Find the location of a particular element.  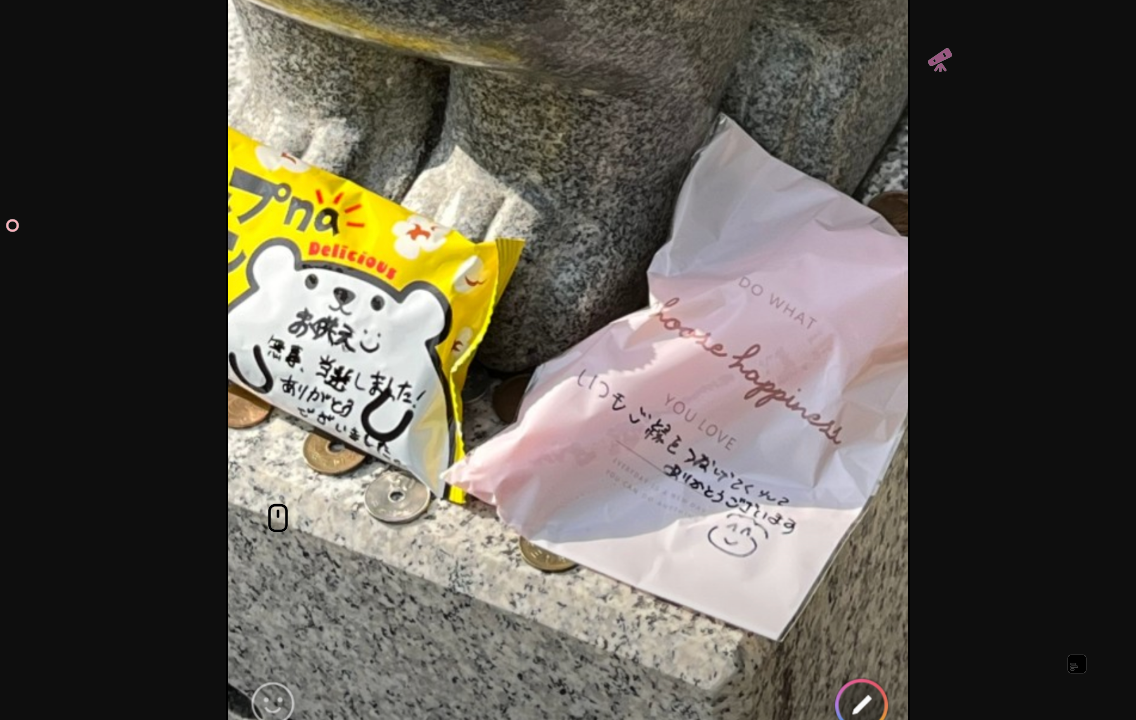

mouse input device settings is located at coordinates (278, 518).